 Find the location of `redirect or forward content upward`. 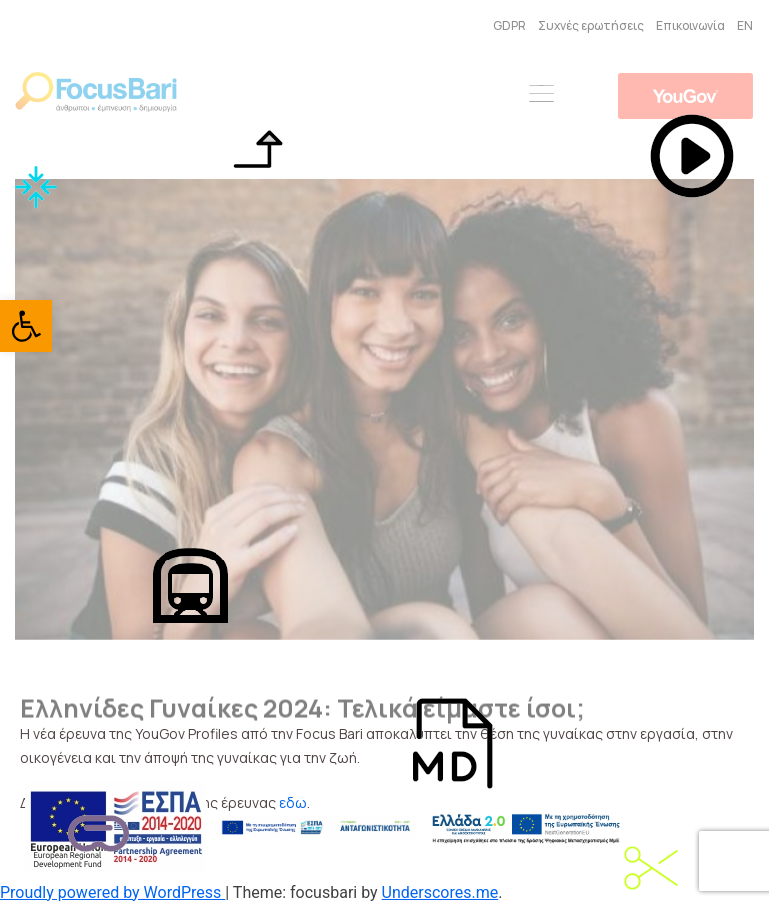

redirect or forward content upward is located at coordinates (260, 151).